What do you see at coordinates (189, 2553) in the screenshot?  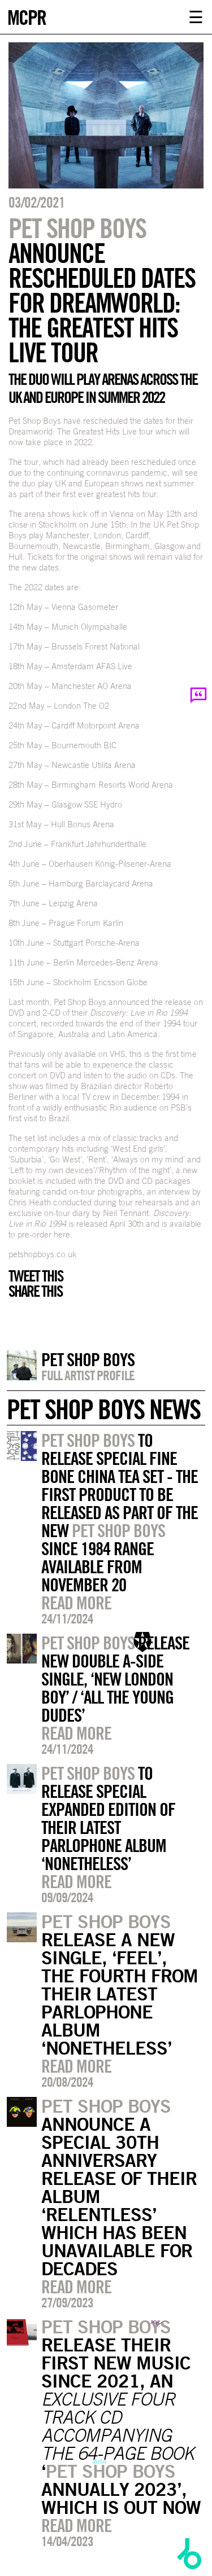 I see `open the Beatport app or website` at bounding box center [189, 2553].